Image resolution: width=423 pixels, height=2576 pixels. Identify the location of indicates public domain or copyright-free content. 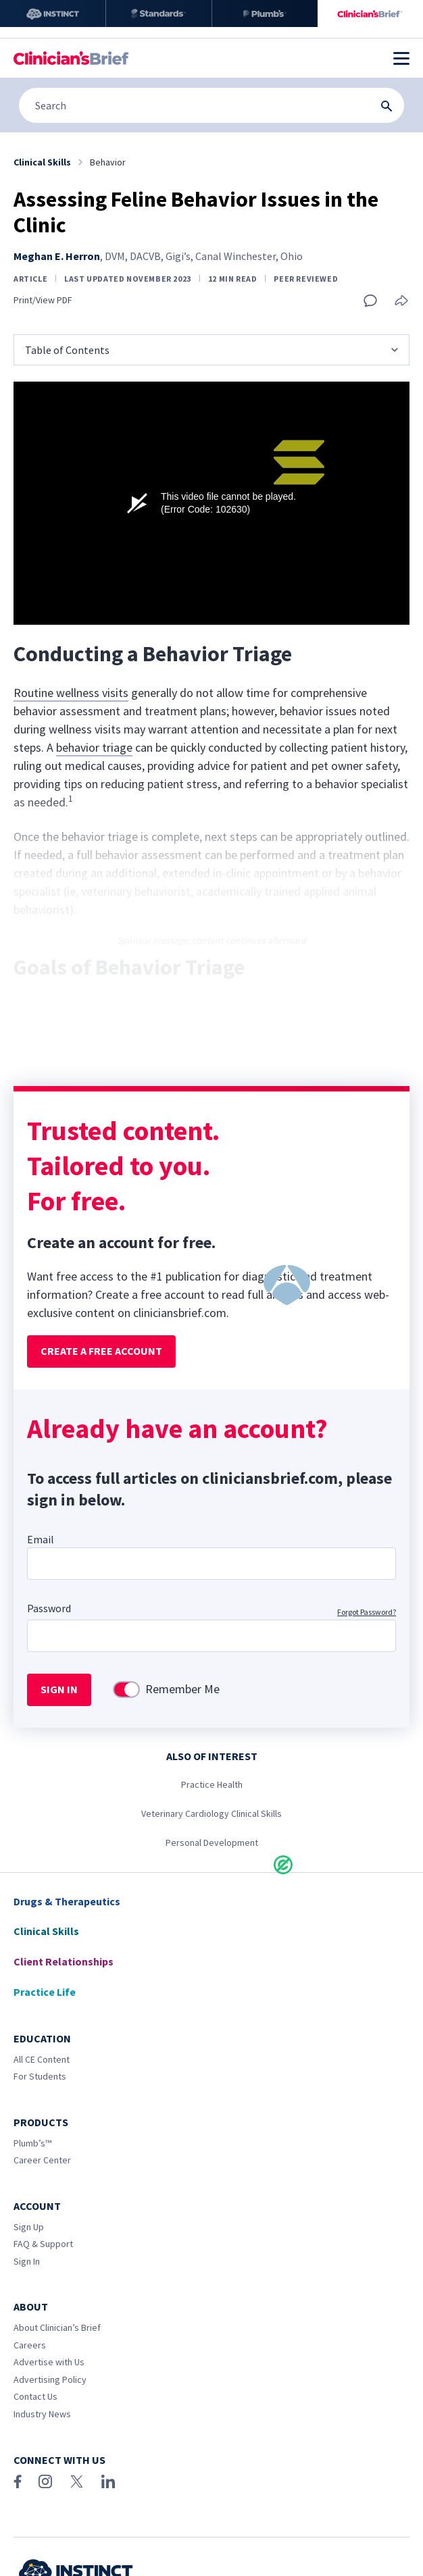
(283, 1865).